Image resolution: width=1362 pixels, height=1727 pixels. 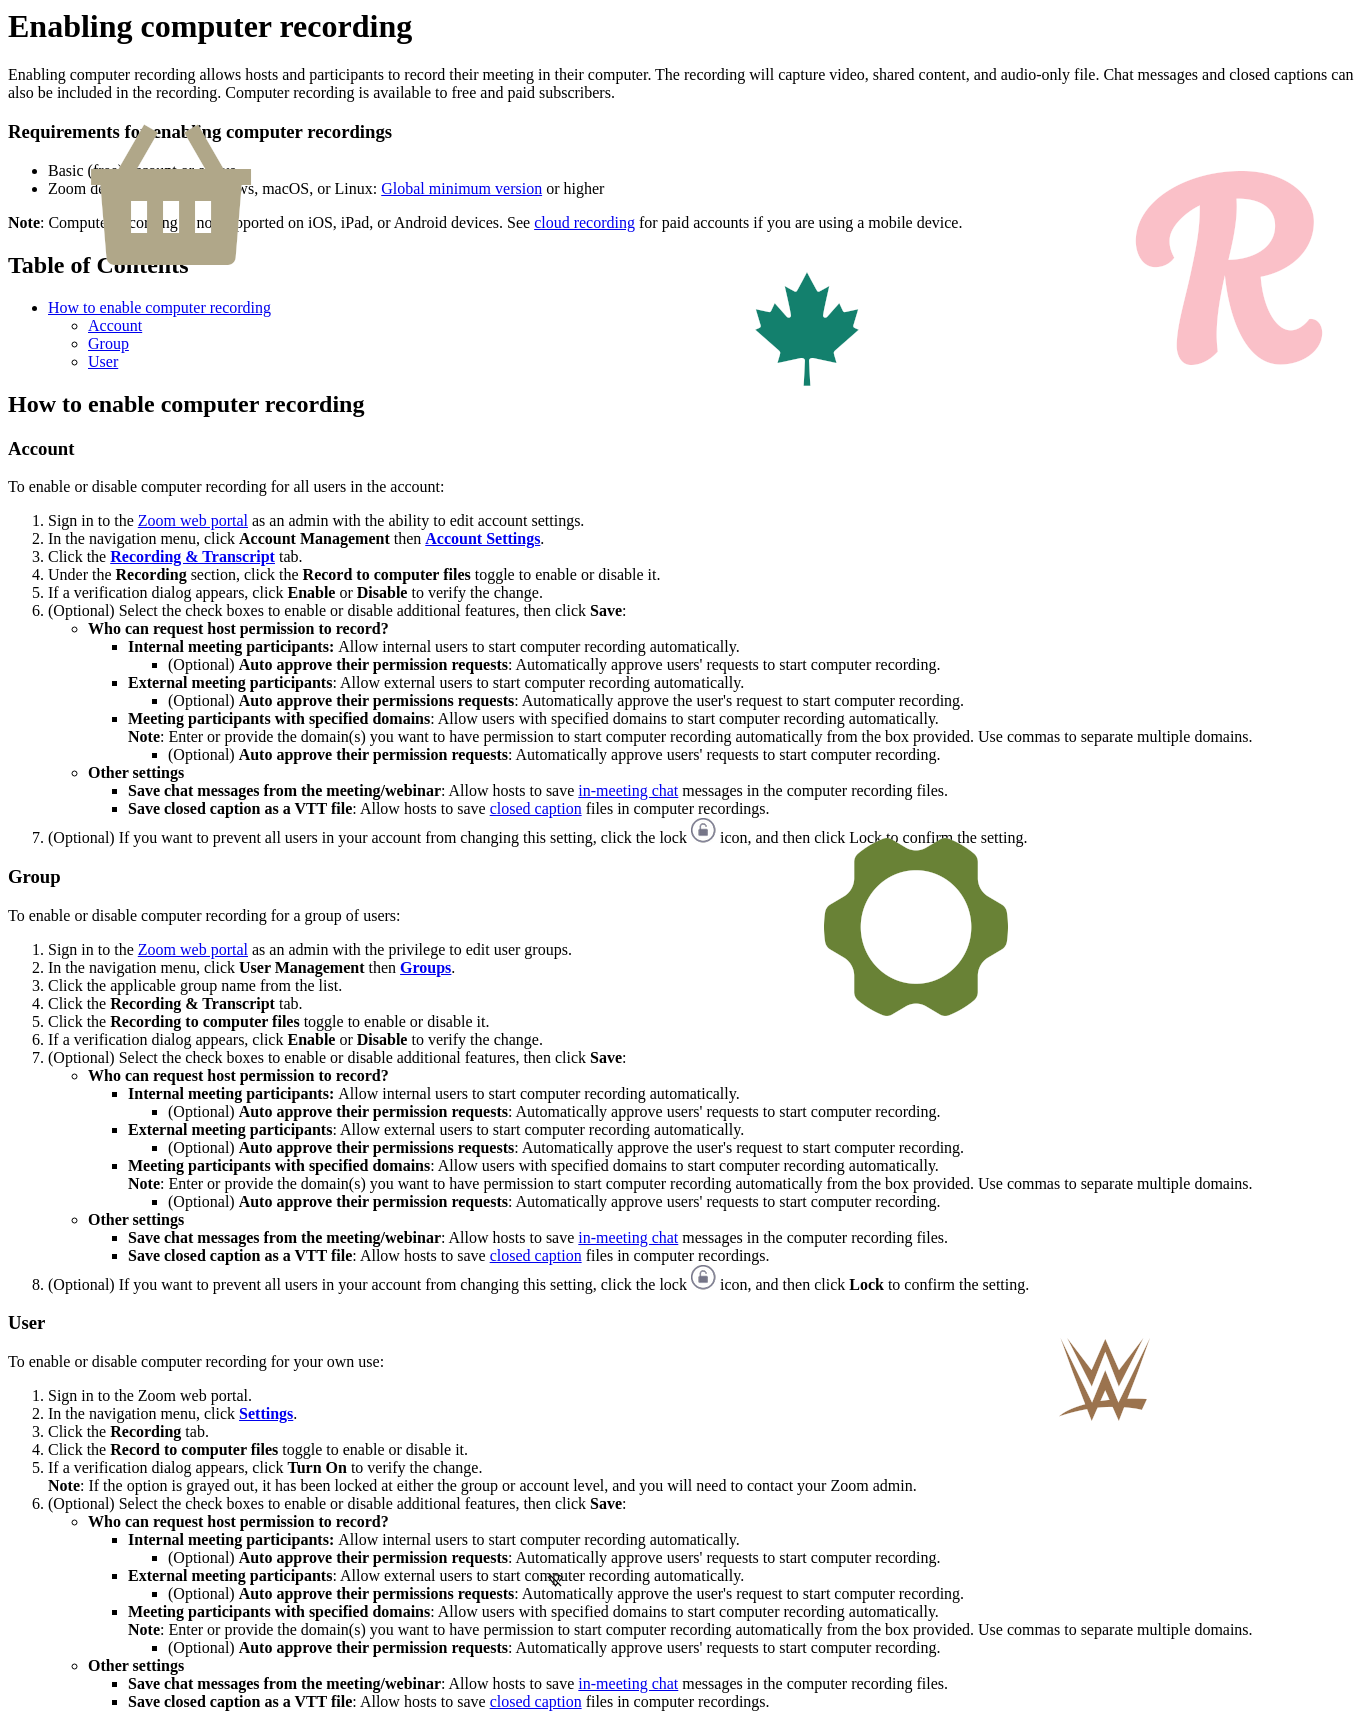 What do you see at coordinates (1229, 268) in the screenshot?
I see `open the RunRun.it app` at bounding box center [1229, 268].